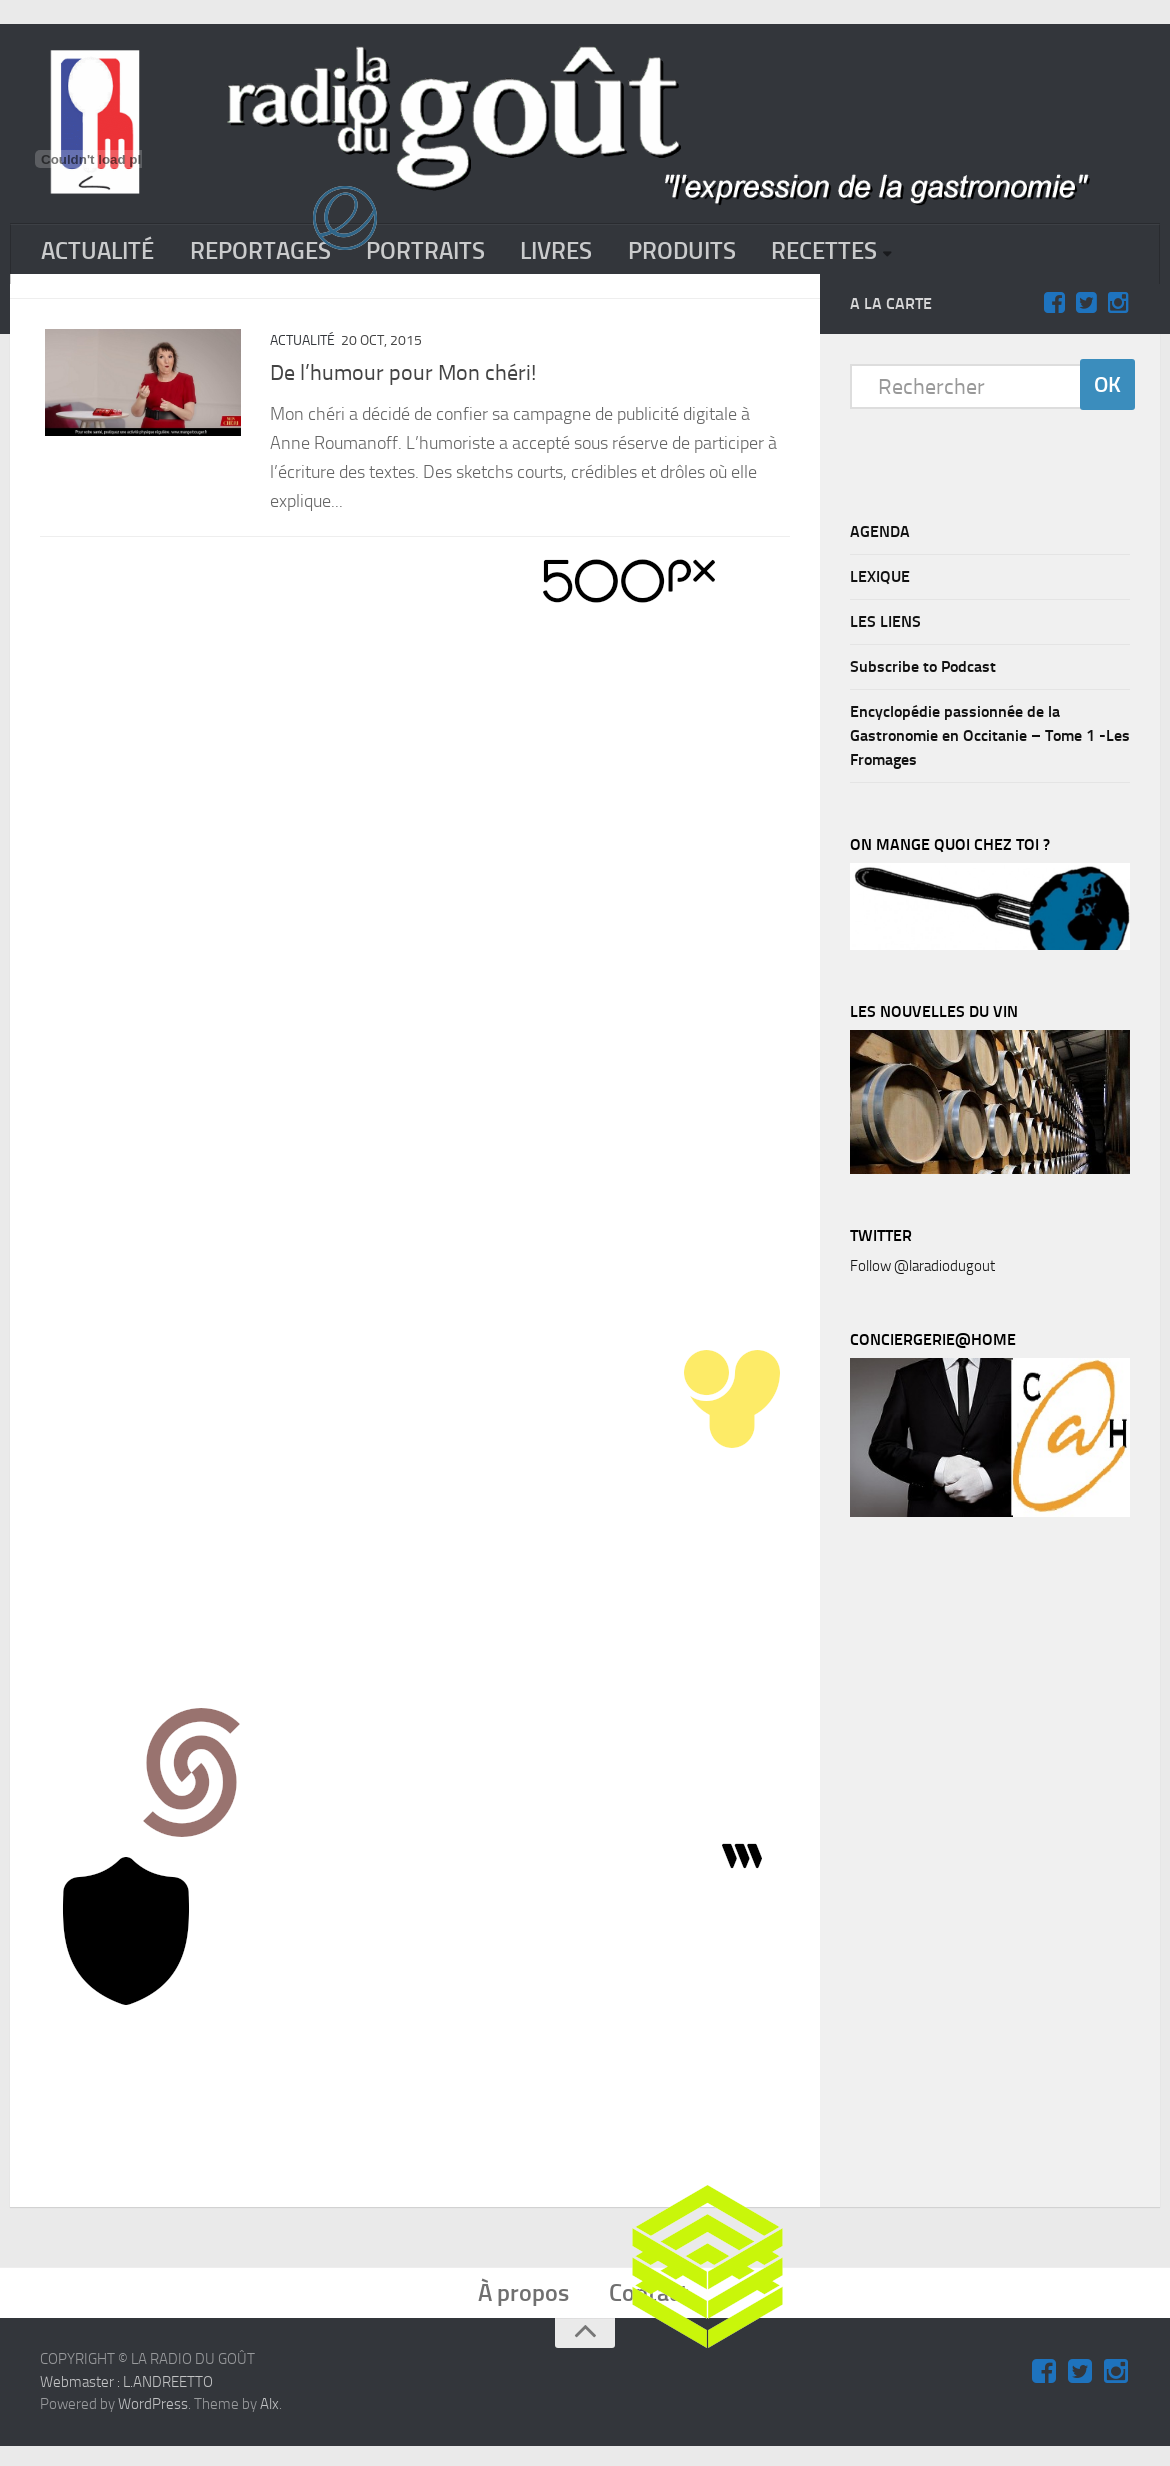  I want to click on open NextDNS settings, so click(126, 1931).